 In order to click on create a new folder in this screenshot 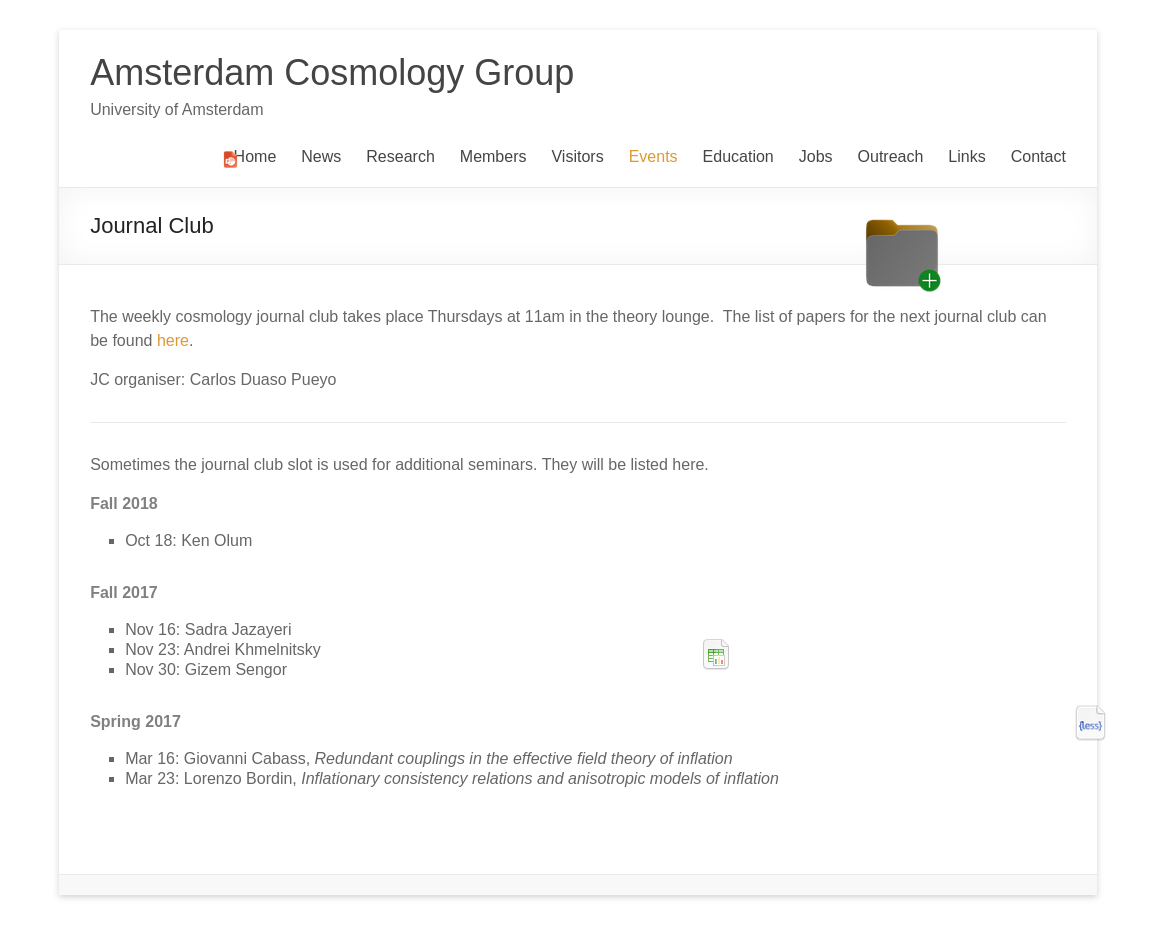, I will do `click(902, 253)`.